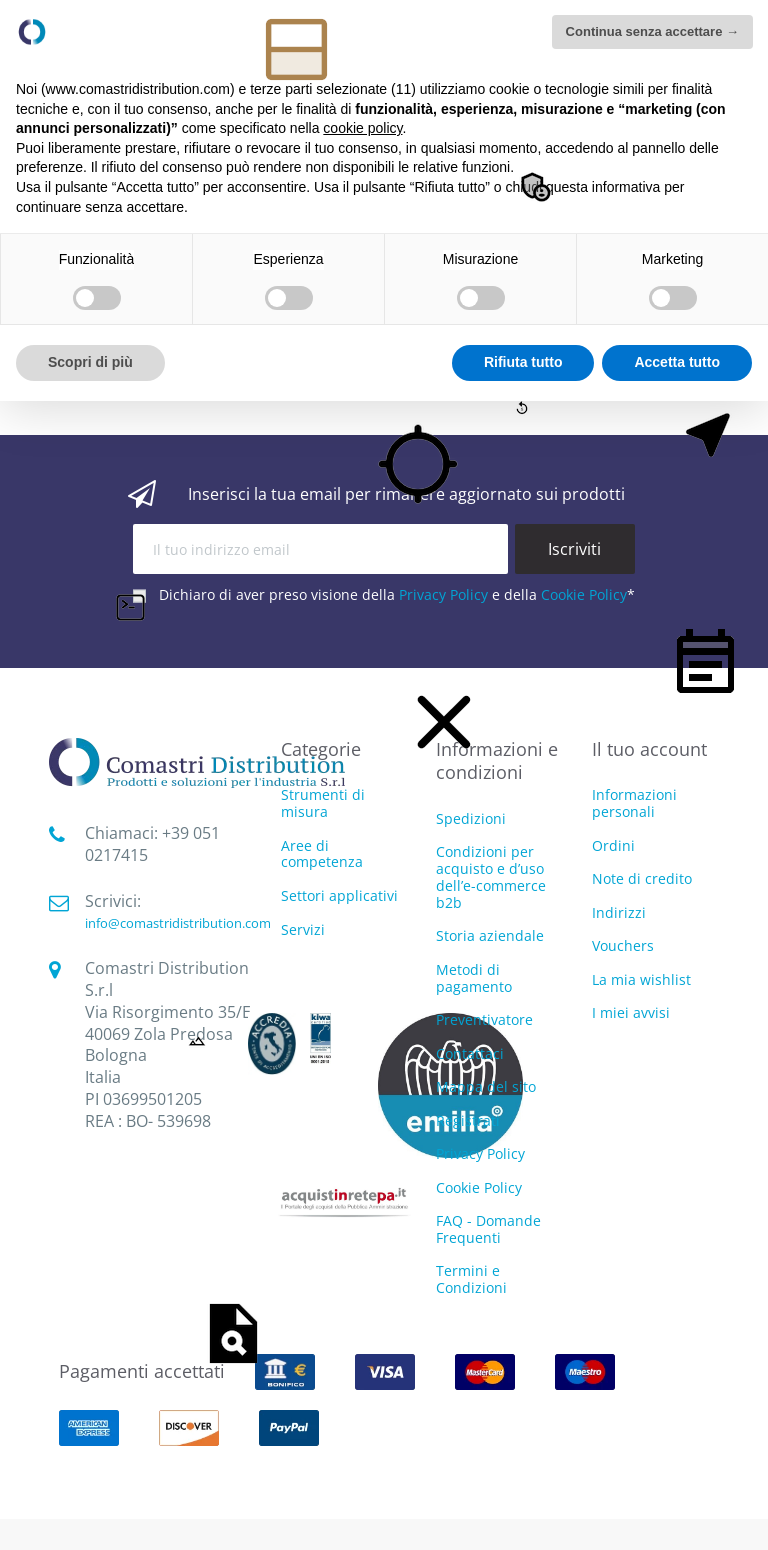 The image size is (768, 1550). I want to click on rewind video by 5 seconds, so click(522, 408).